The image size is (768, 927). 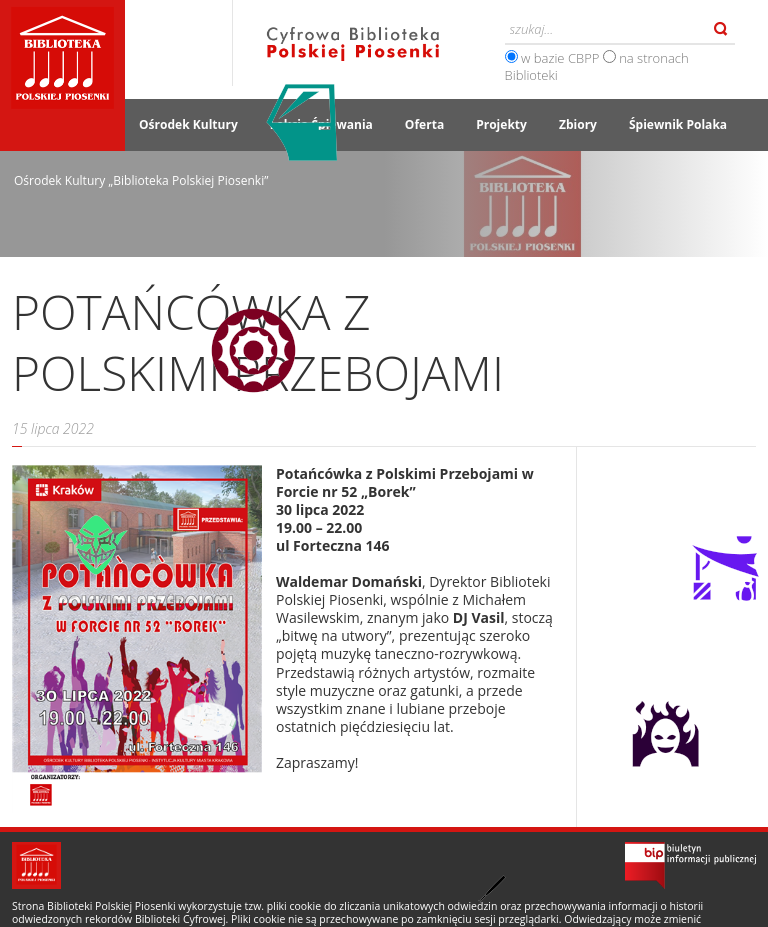 I want to click on access baseball or batting-related content, so click(x=491, y=889).